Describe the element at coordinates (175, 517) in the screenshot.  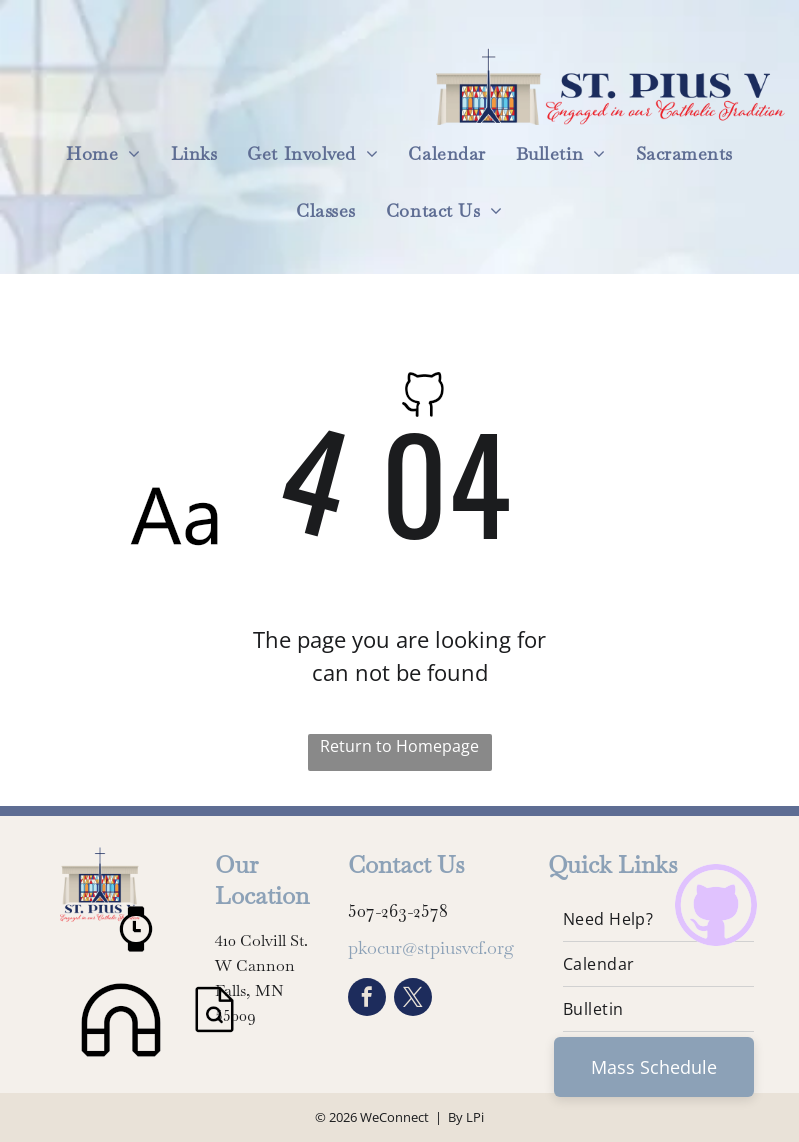
I see `toggle case-sensitive search` at that location.